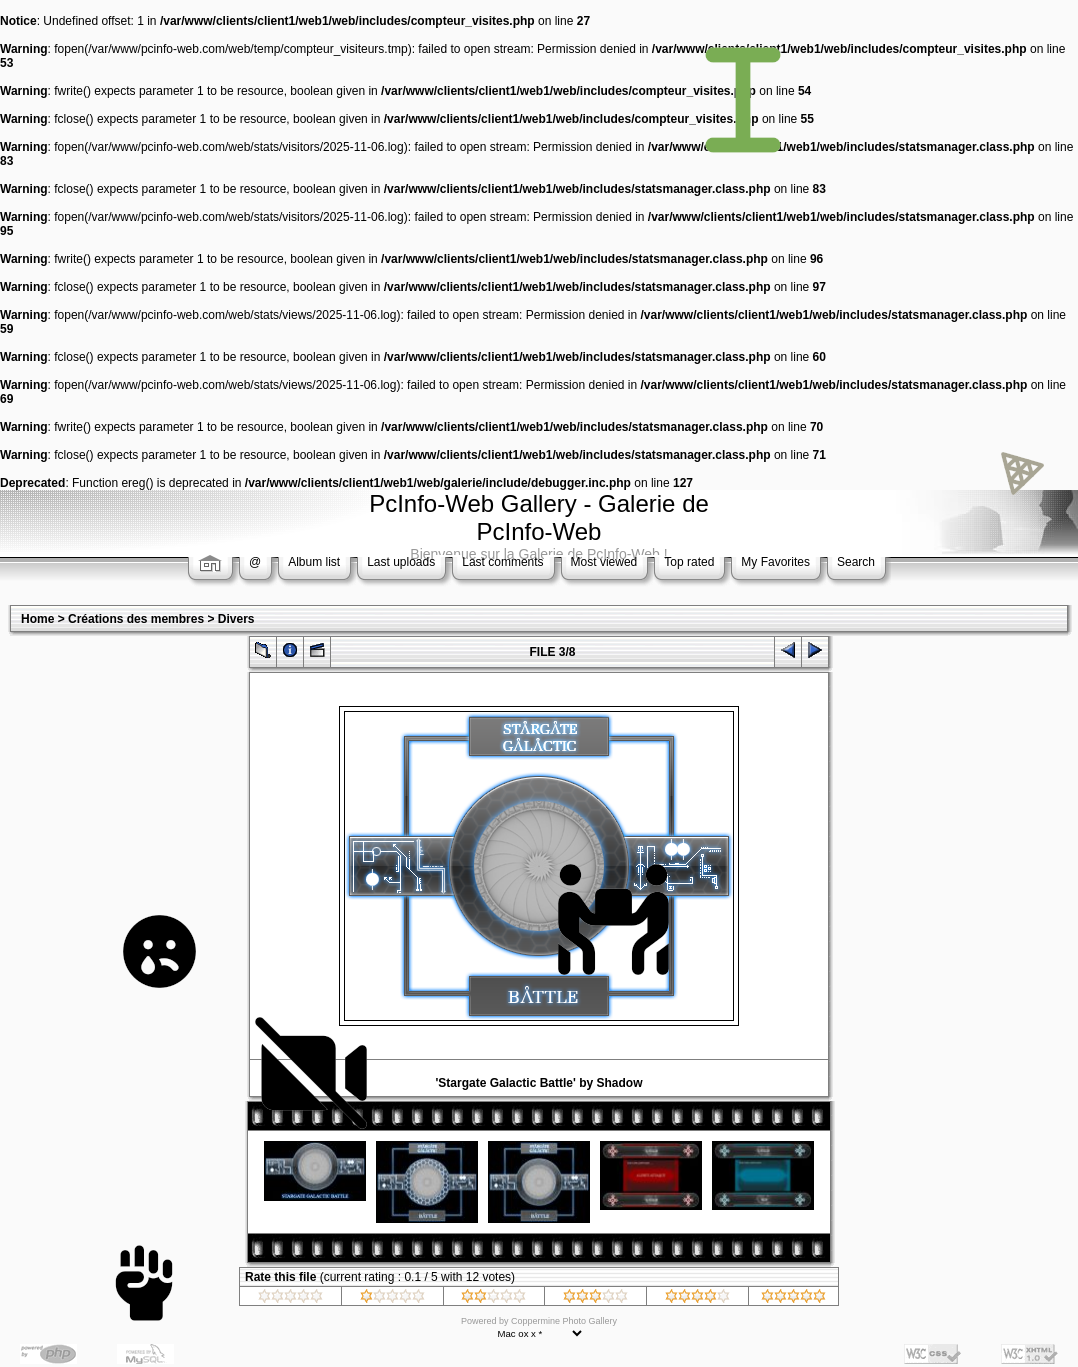 This screenshot has height=1367, width=1078. I want to click on team collaboration or shared task, so click(613, 919).